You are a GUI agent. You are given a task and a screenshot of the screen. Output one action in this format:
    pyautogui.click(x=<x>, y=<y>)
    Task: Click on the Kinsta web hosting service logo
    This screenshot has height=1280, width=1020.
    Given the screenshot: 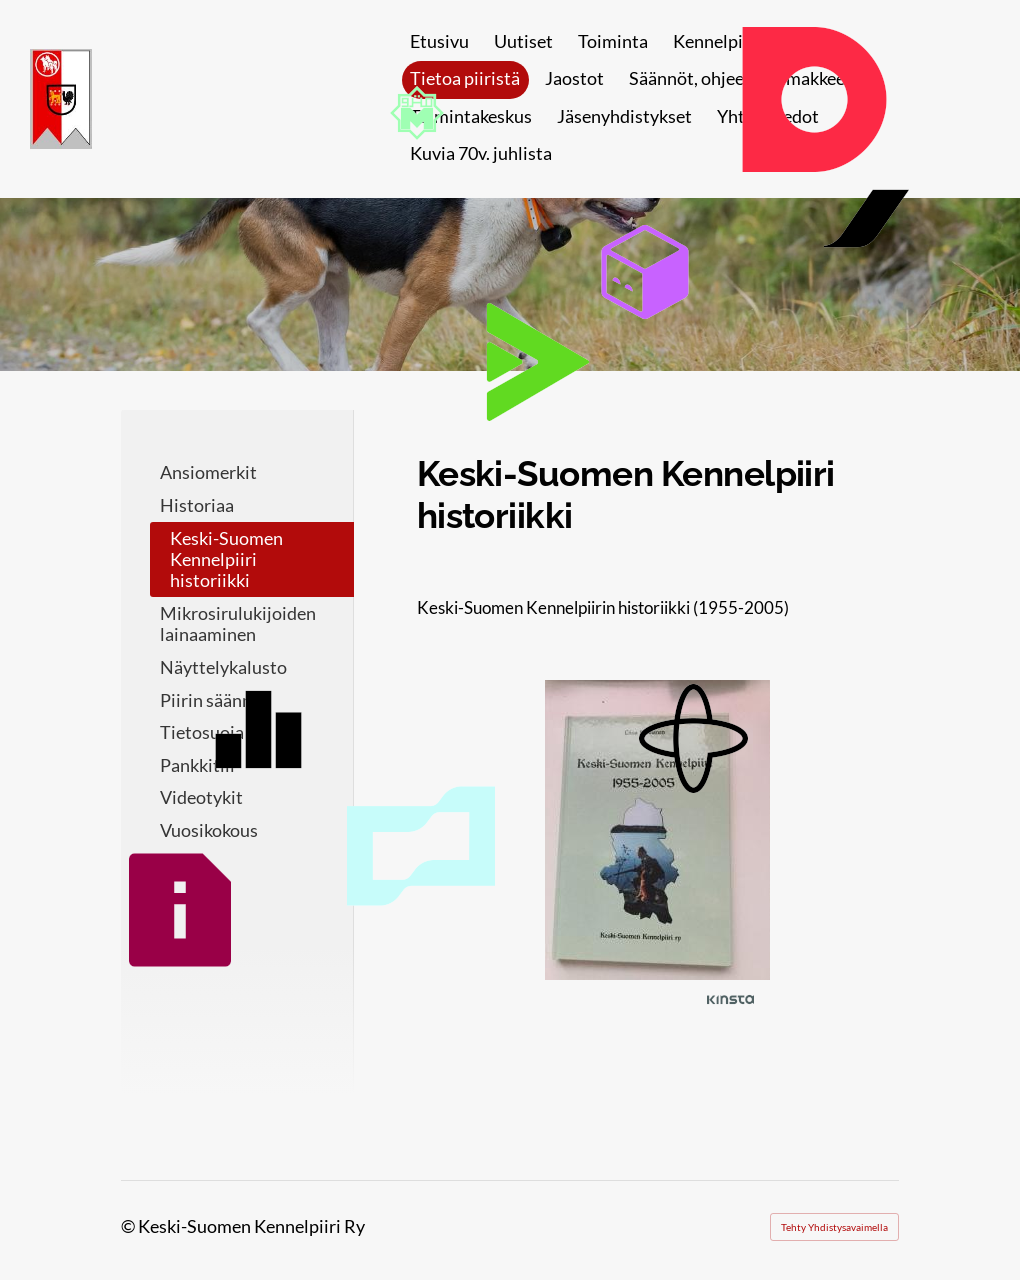 What is the action you would take?
    pyautogui.click(x=730, y=999)
    